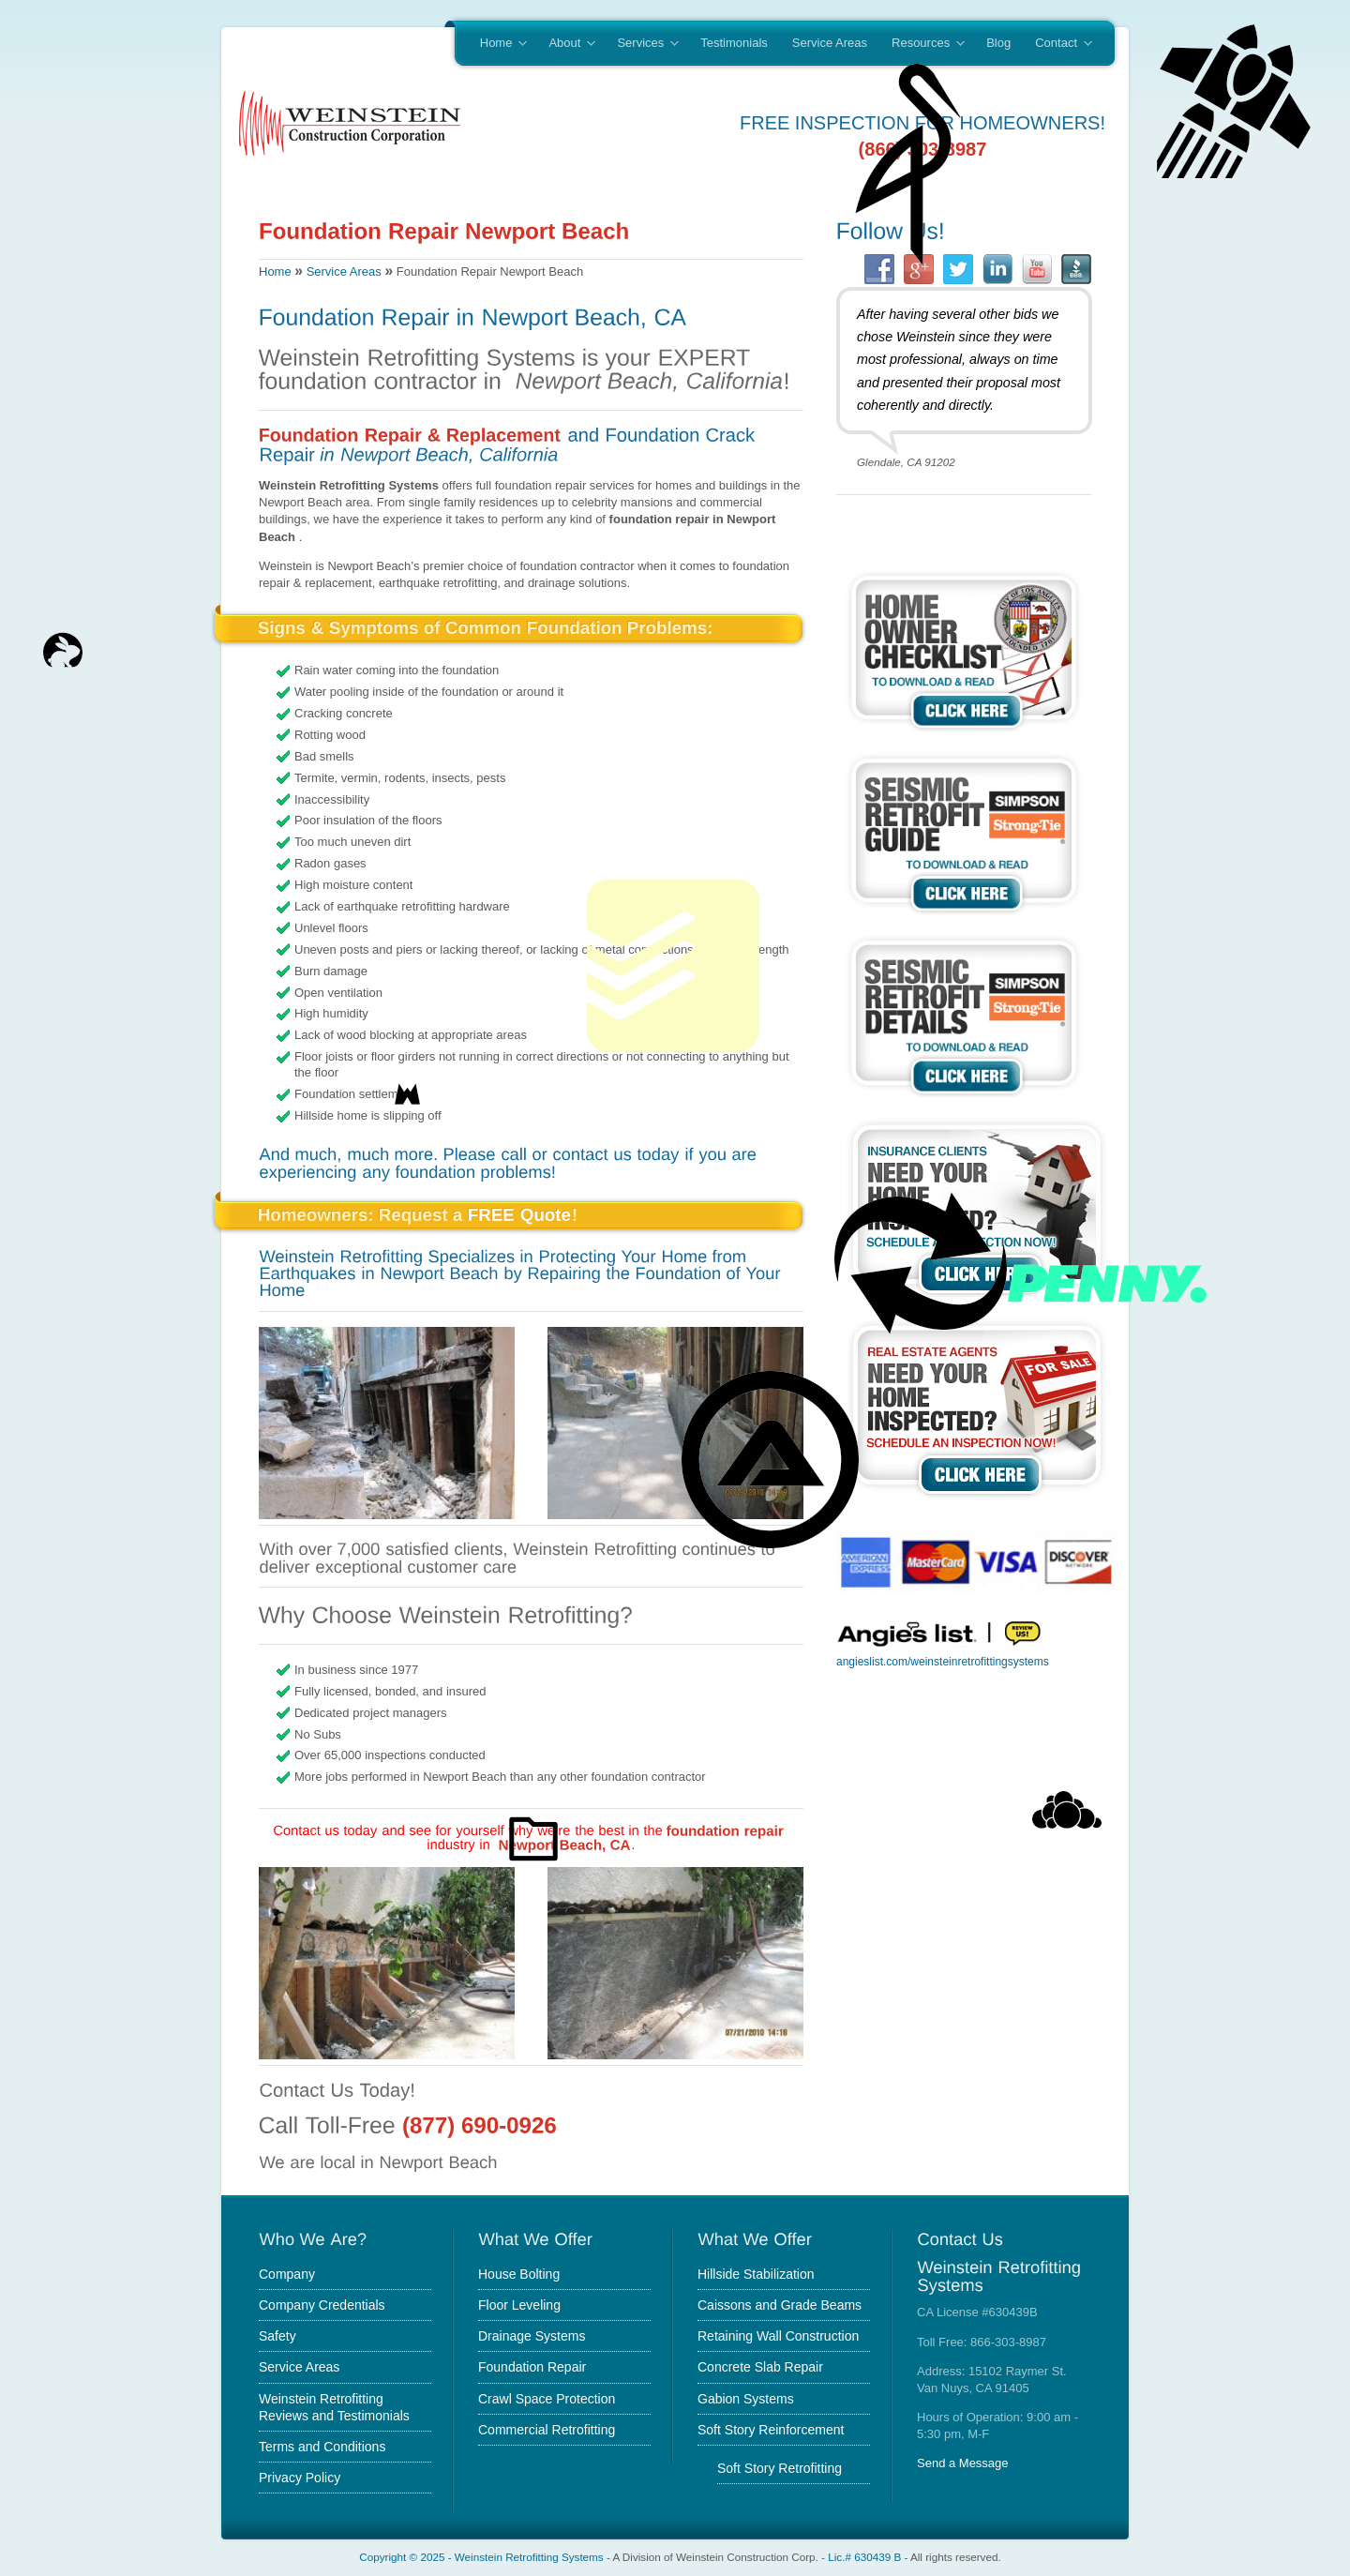  What do you see at coordinates (673, 966) in the screenshot?
I see `open Todoist app` at bounding box center [673, 966].